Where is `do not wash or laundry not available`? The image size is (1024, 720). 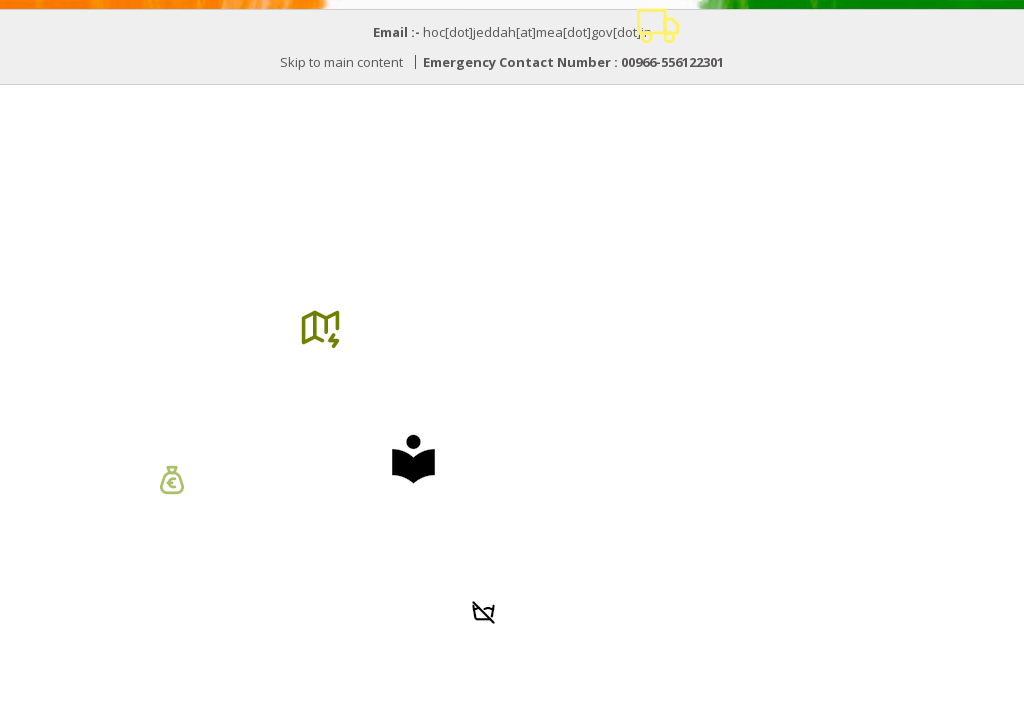
do not wash or laundry not available is located at coordinates (483, 612).